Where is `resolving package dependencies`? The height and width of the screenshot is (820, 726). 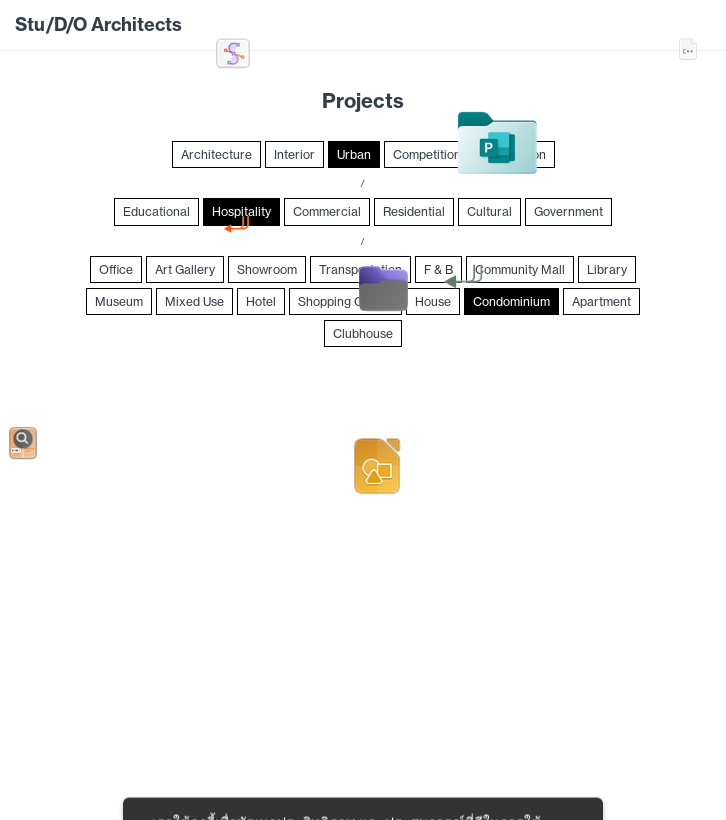
resolving package dependencies is located at coordinates (23, 443).